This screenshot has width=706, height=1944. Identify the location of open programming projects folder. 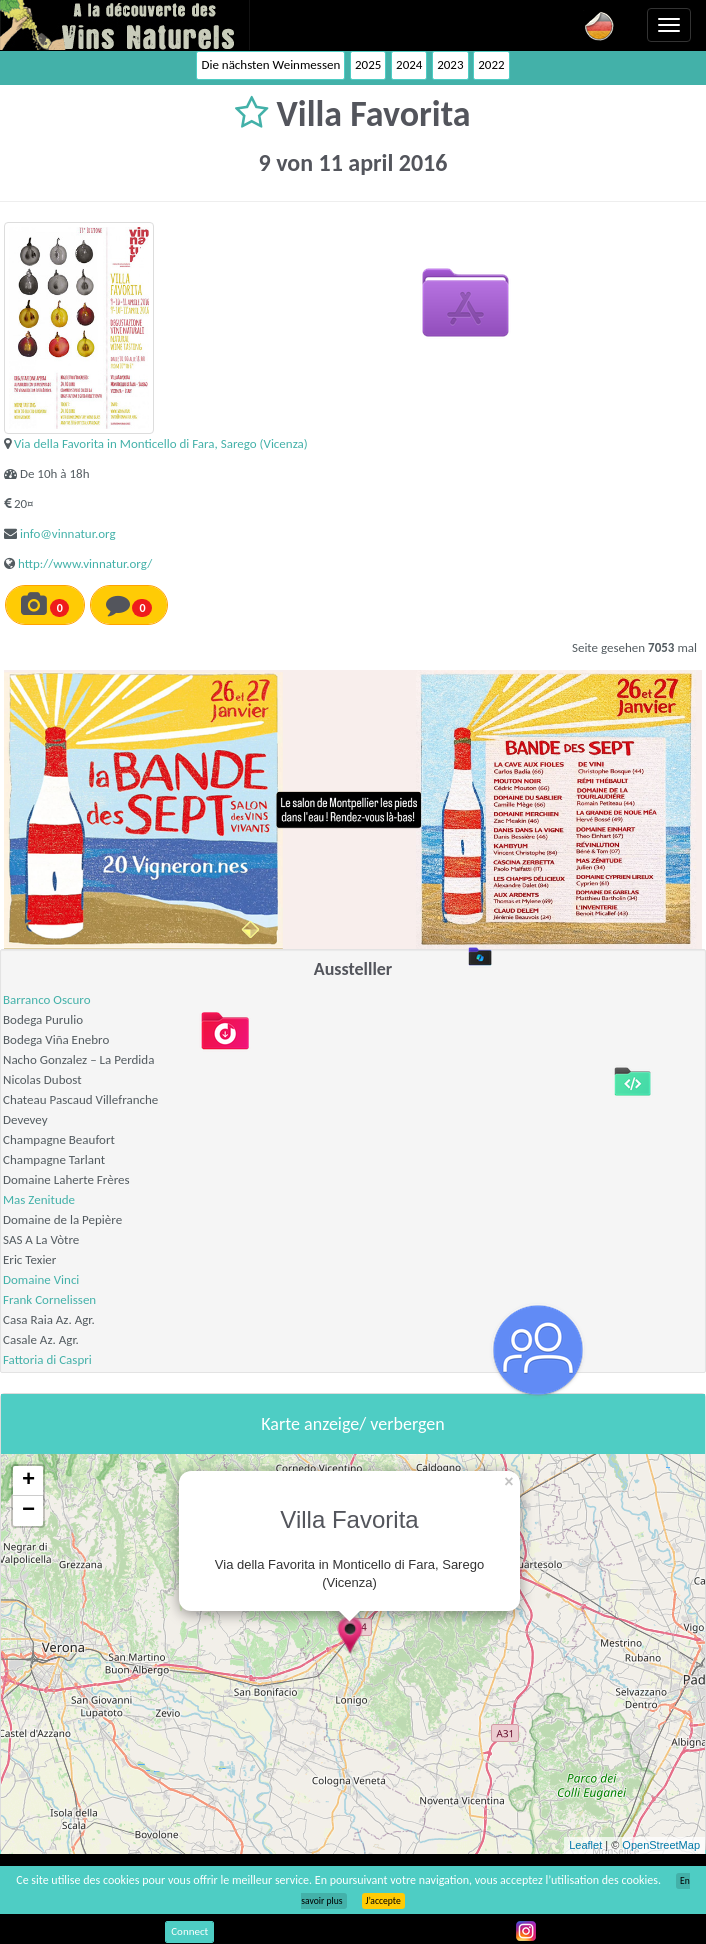
(632, 1082).